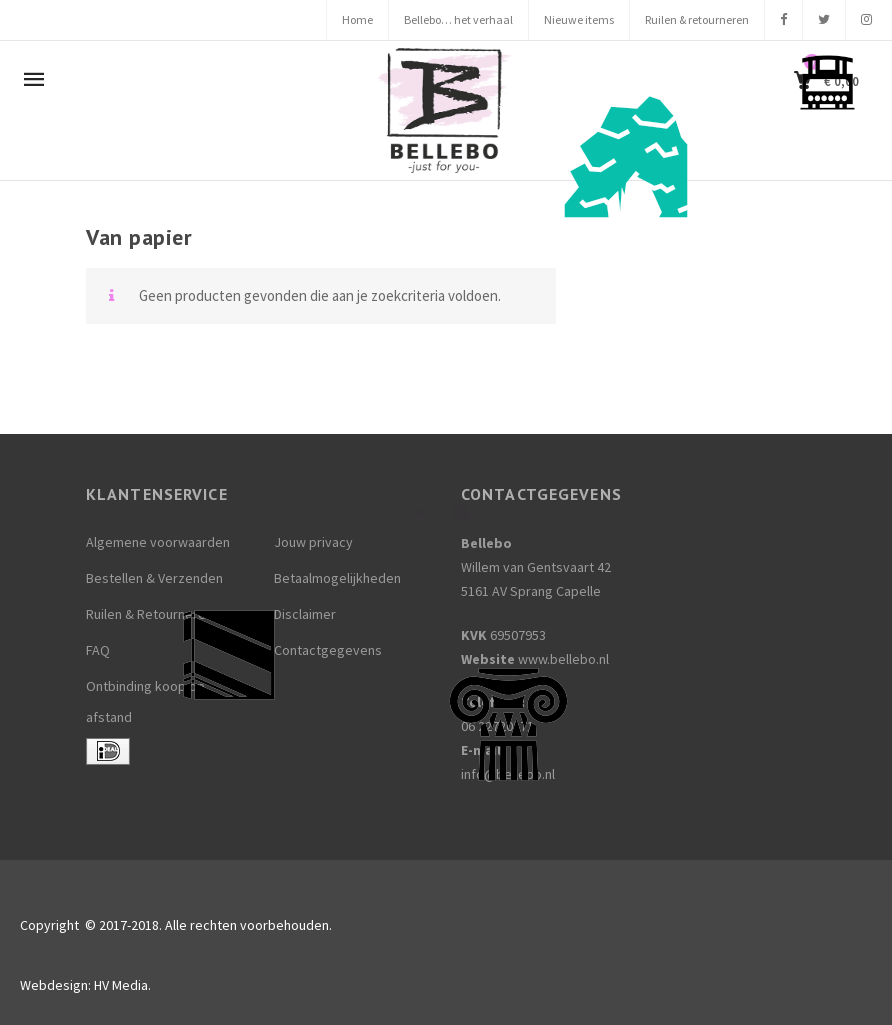 The image size is (892, 1025). I want to click on access public transit or tram services, so click(827, 82).